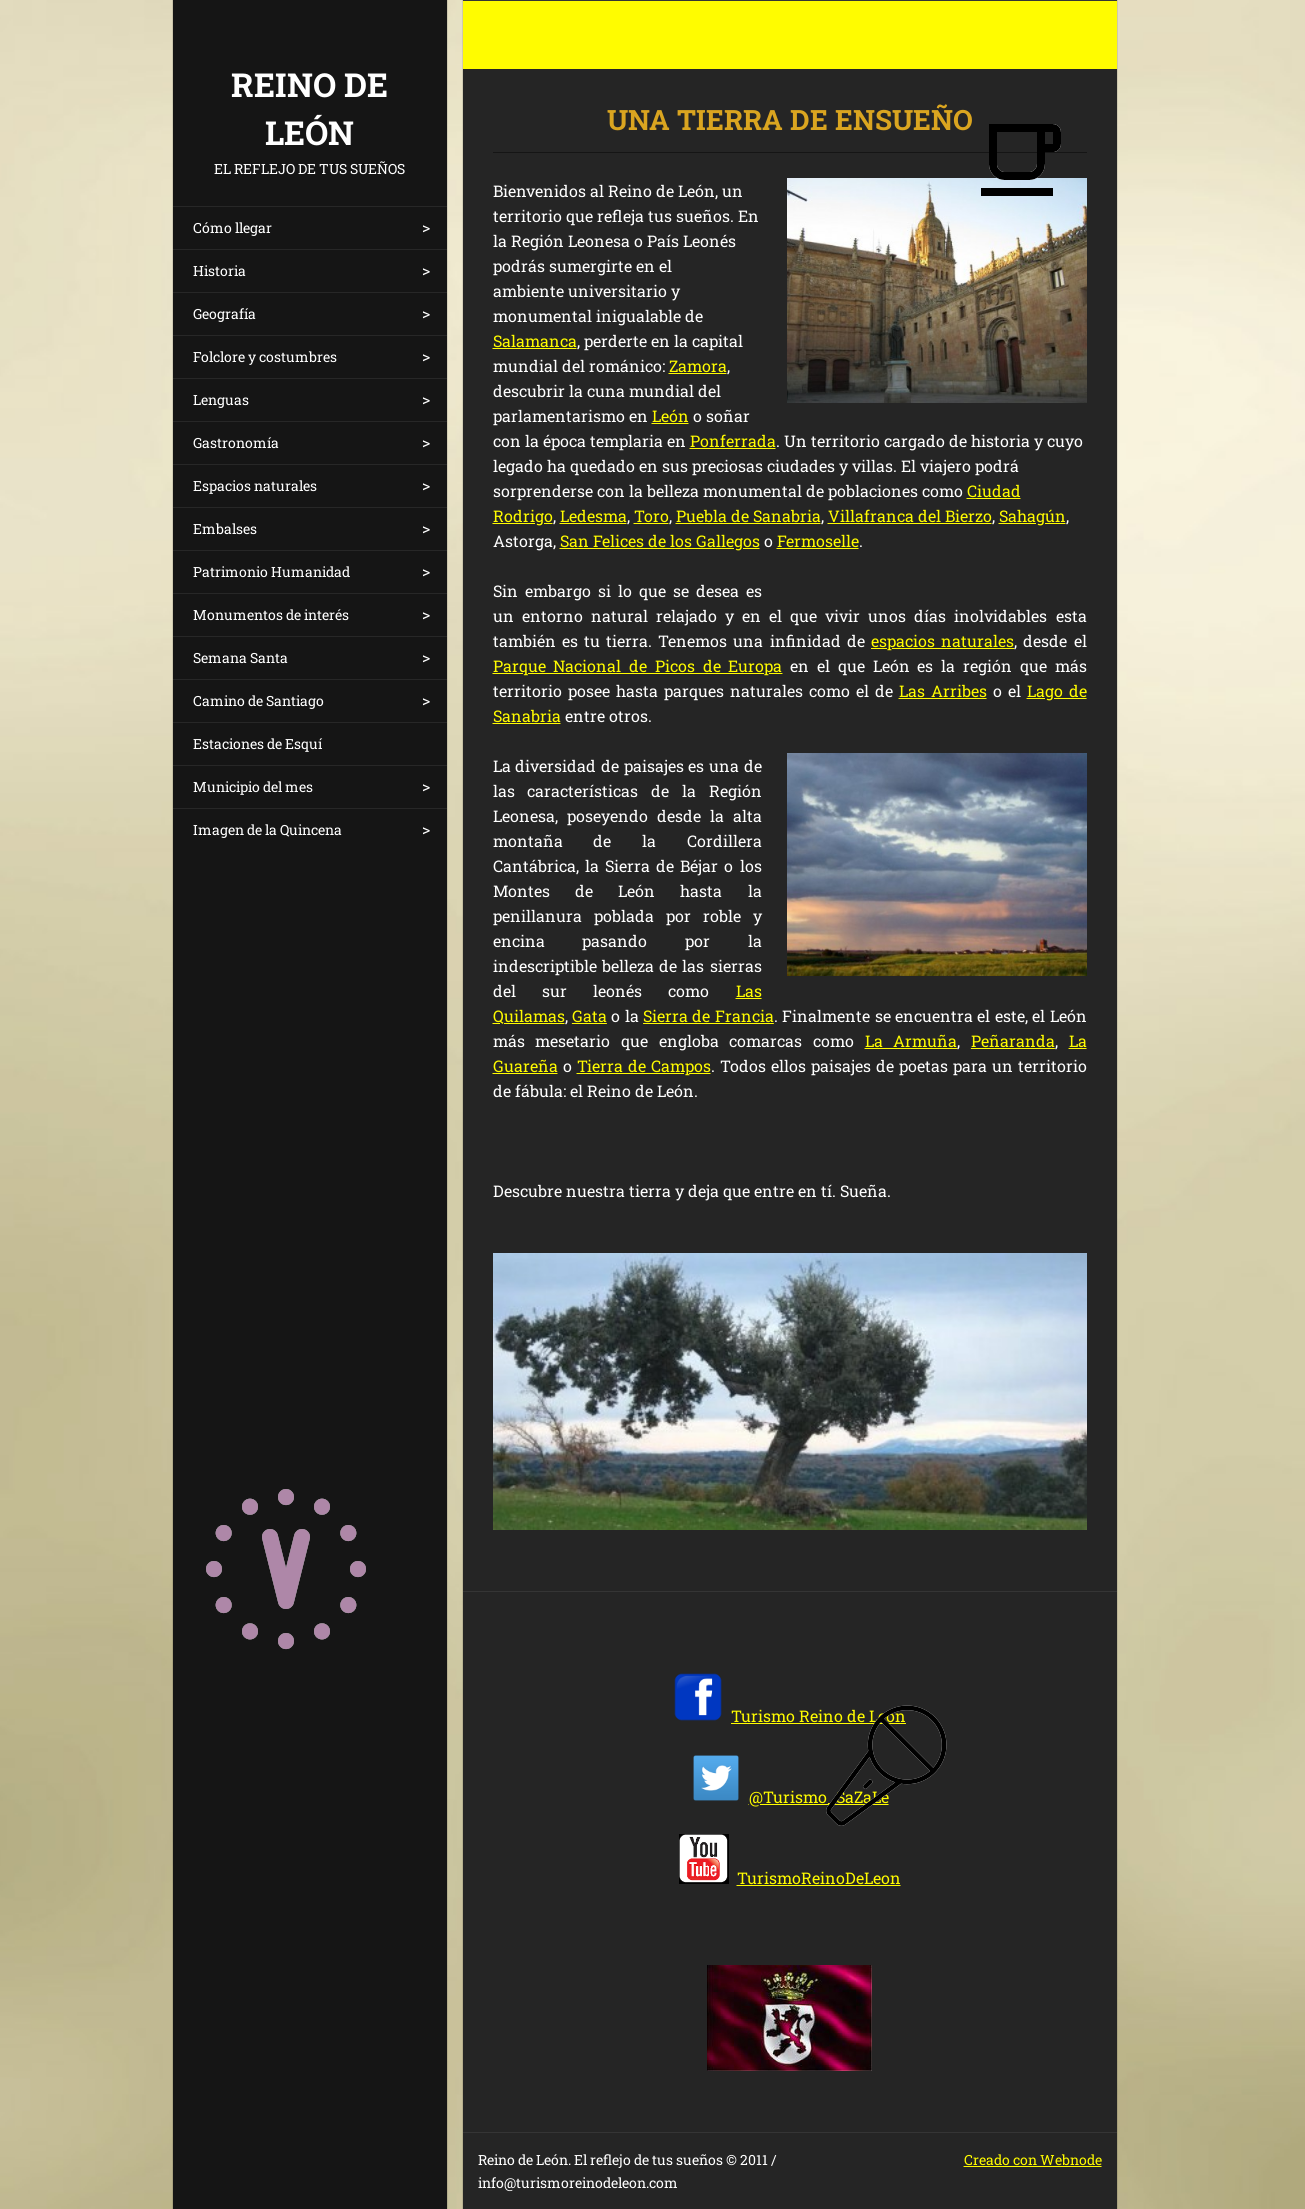 The image size is (1305, 2209). Describe the element at coordinates (884, 1768) in the screenshot. I see `access voice recording or audio input` at that location.